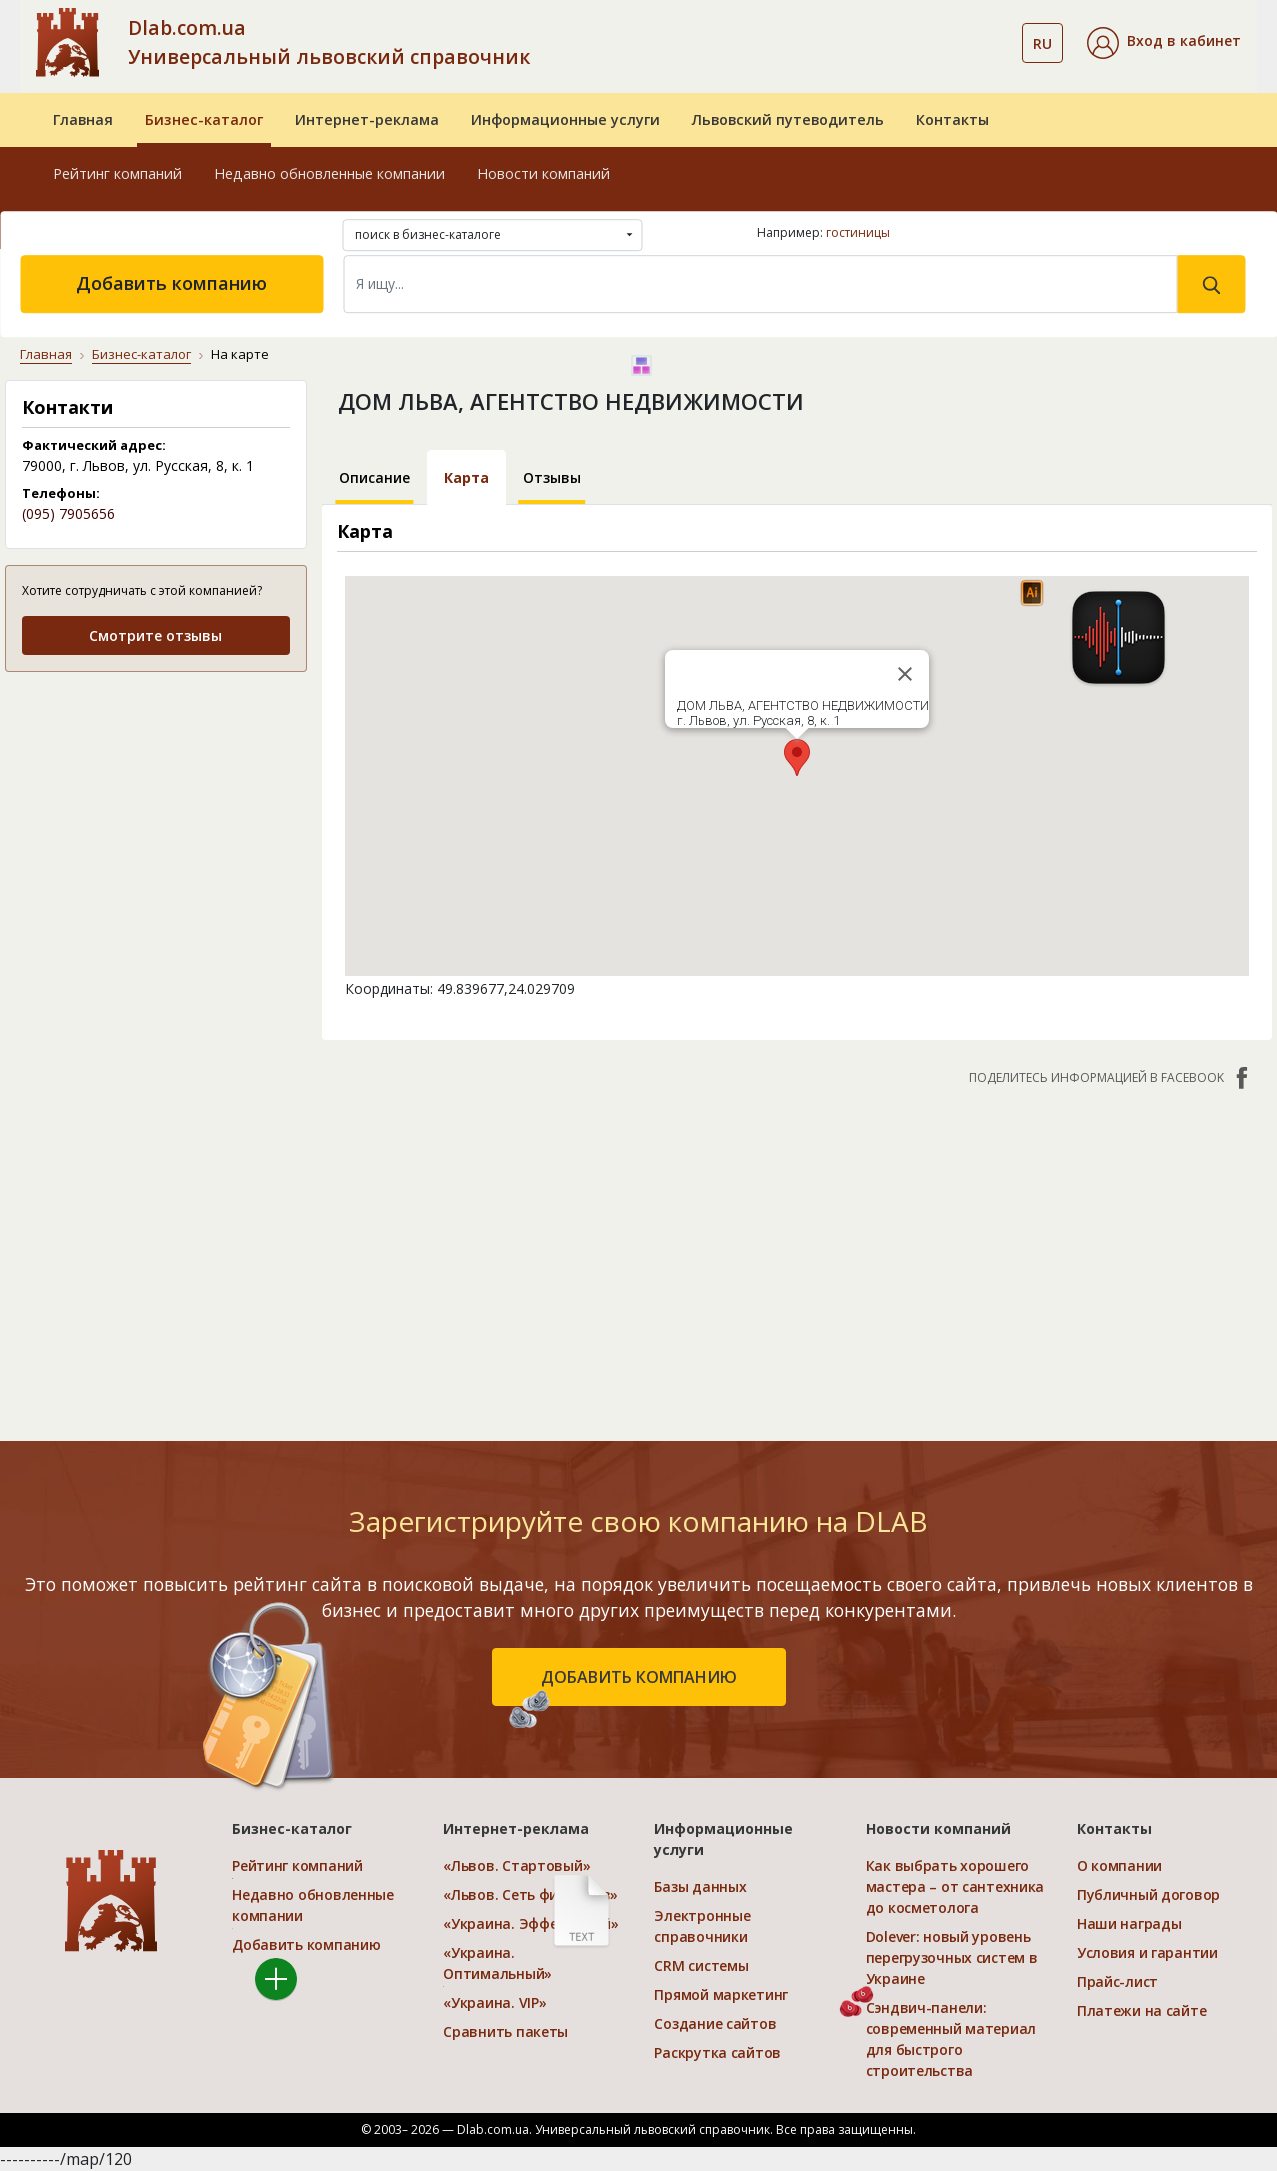  What do you see at coordinates (641, 365) in the screenshot?
I see `select all items in the current view` at bounding box center [641, 365].